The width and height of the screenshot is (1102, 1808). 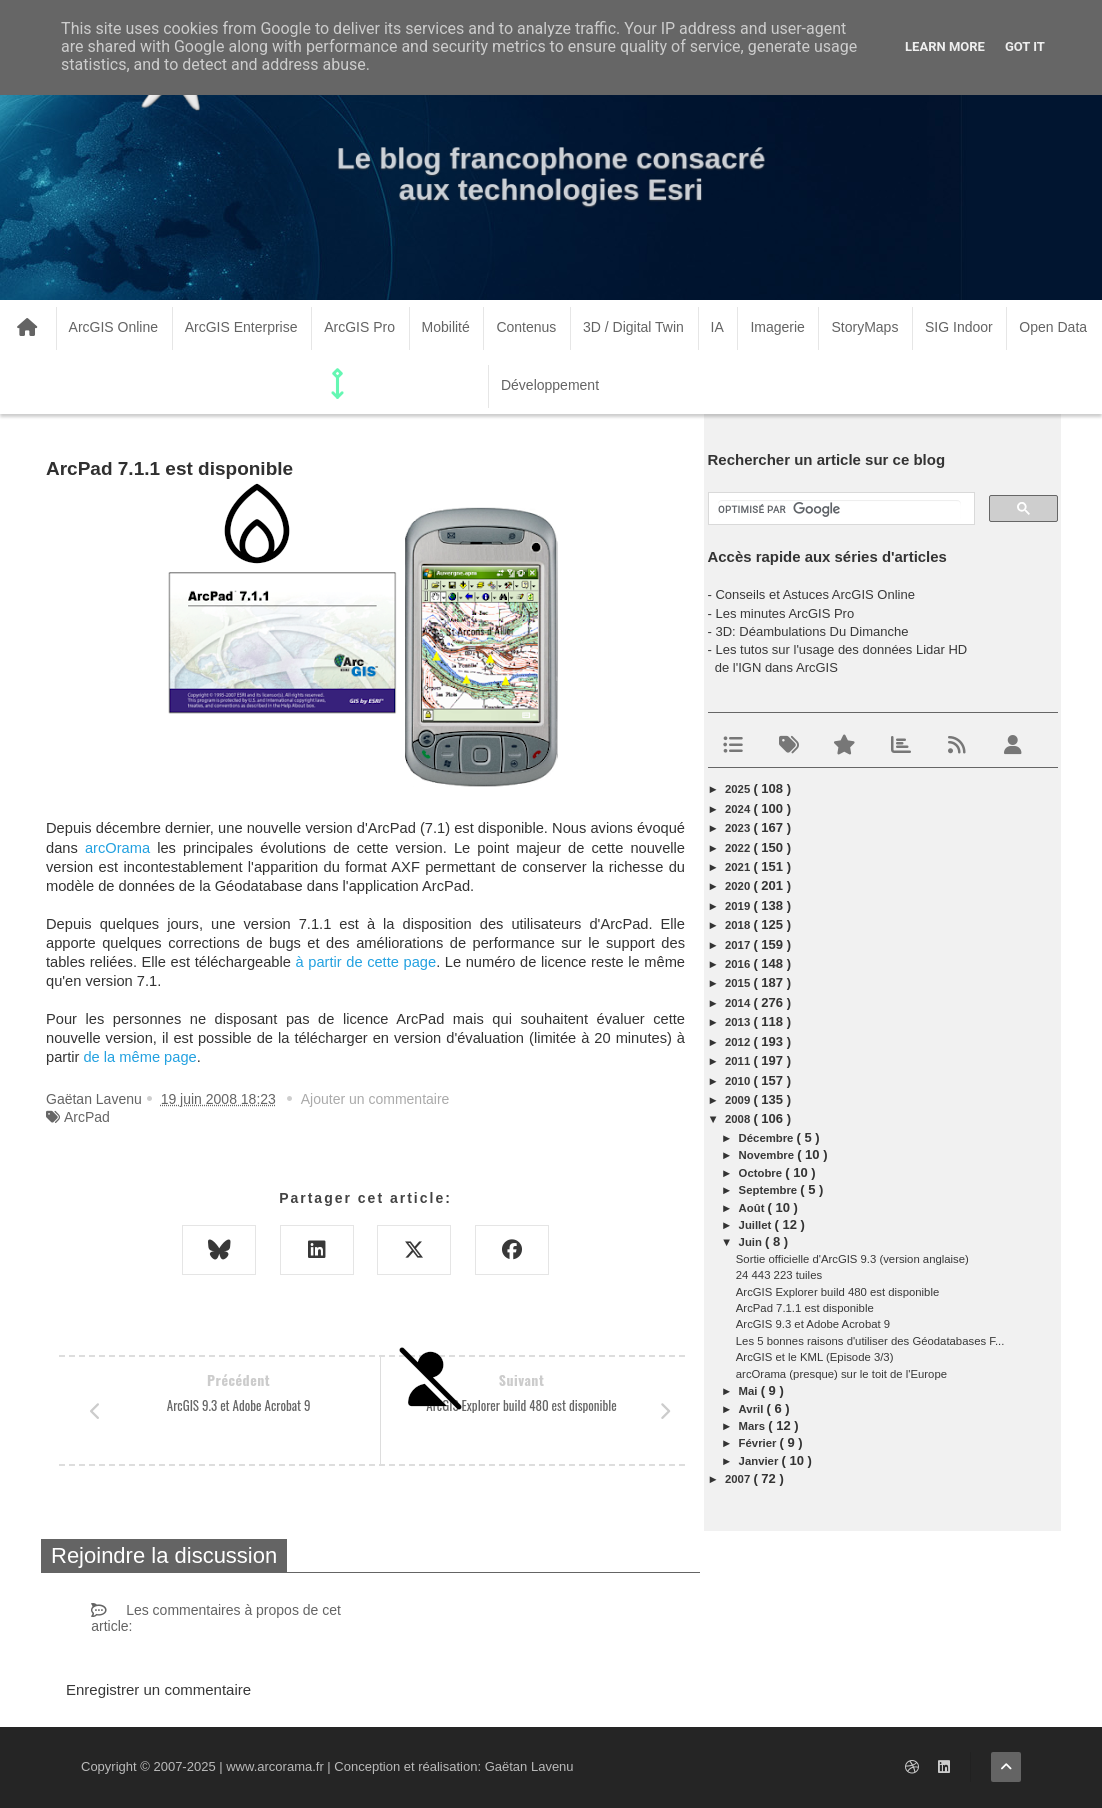 What do you see at coordinates (430, 1378) in the screenshot?
I see `blocked or banned user` at bounding box center [430, 1378].